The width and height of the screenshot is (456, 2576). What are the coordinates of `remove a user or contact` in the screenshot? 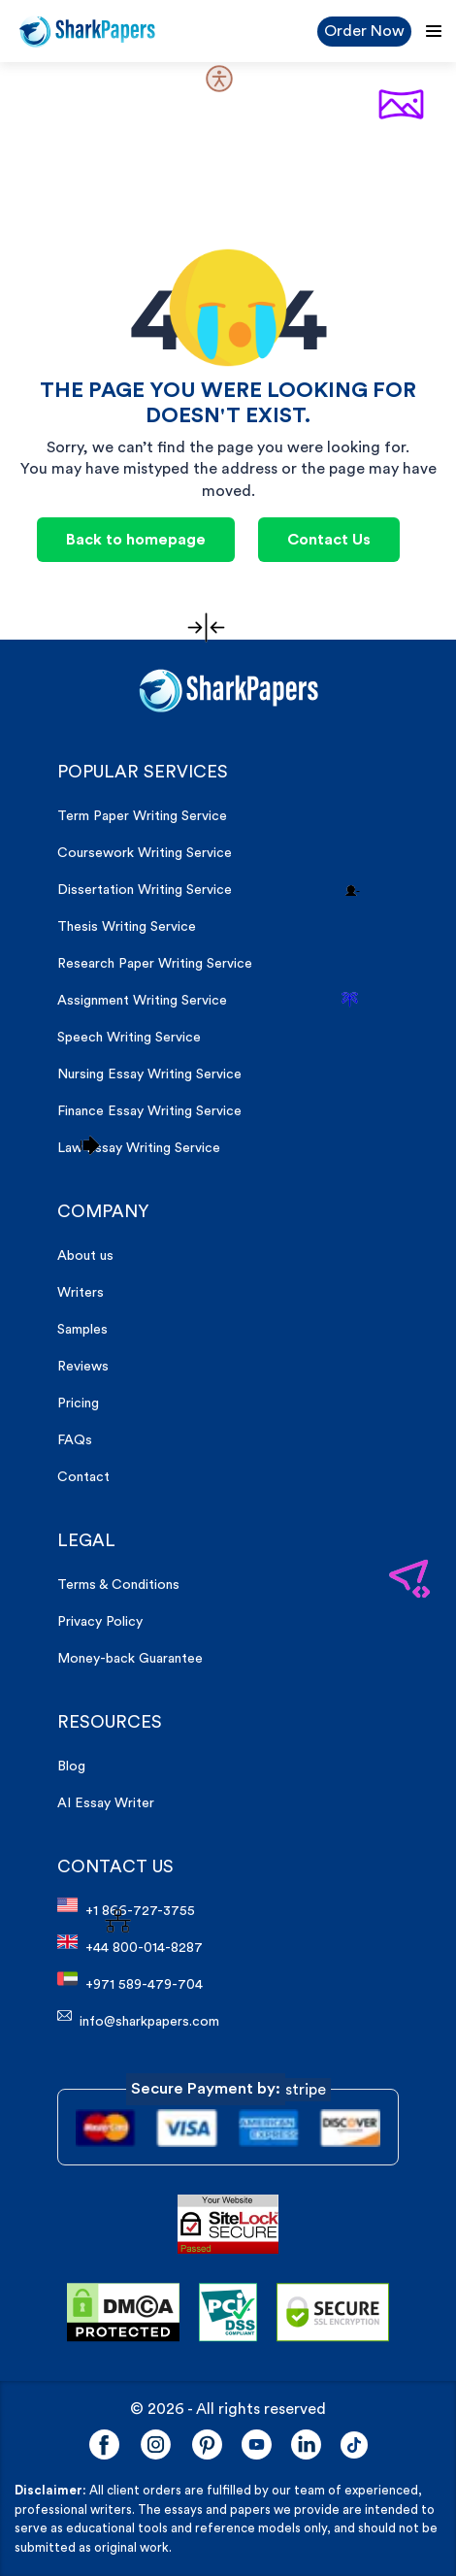 It's located at (352, 891).